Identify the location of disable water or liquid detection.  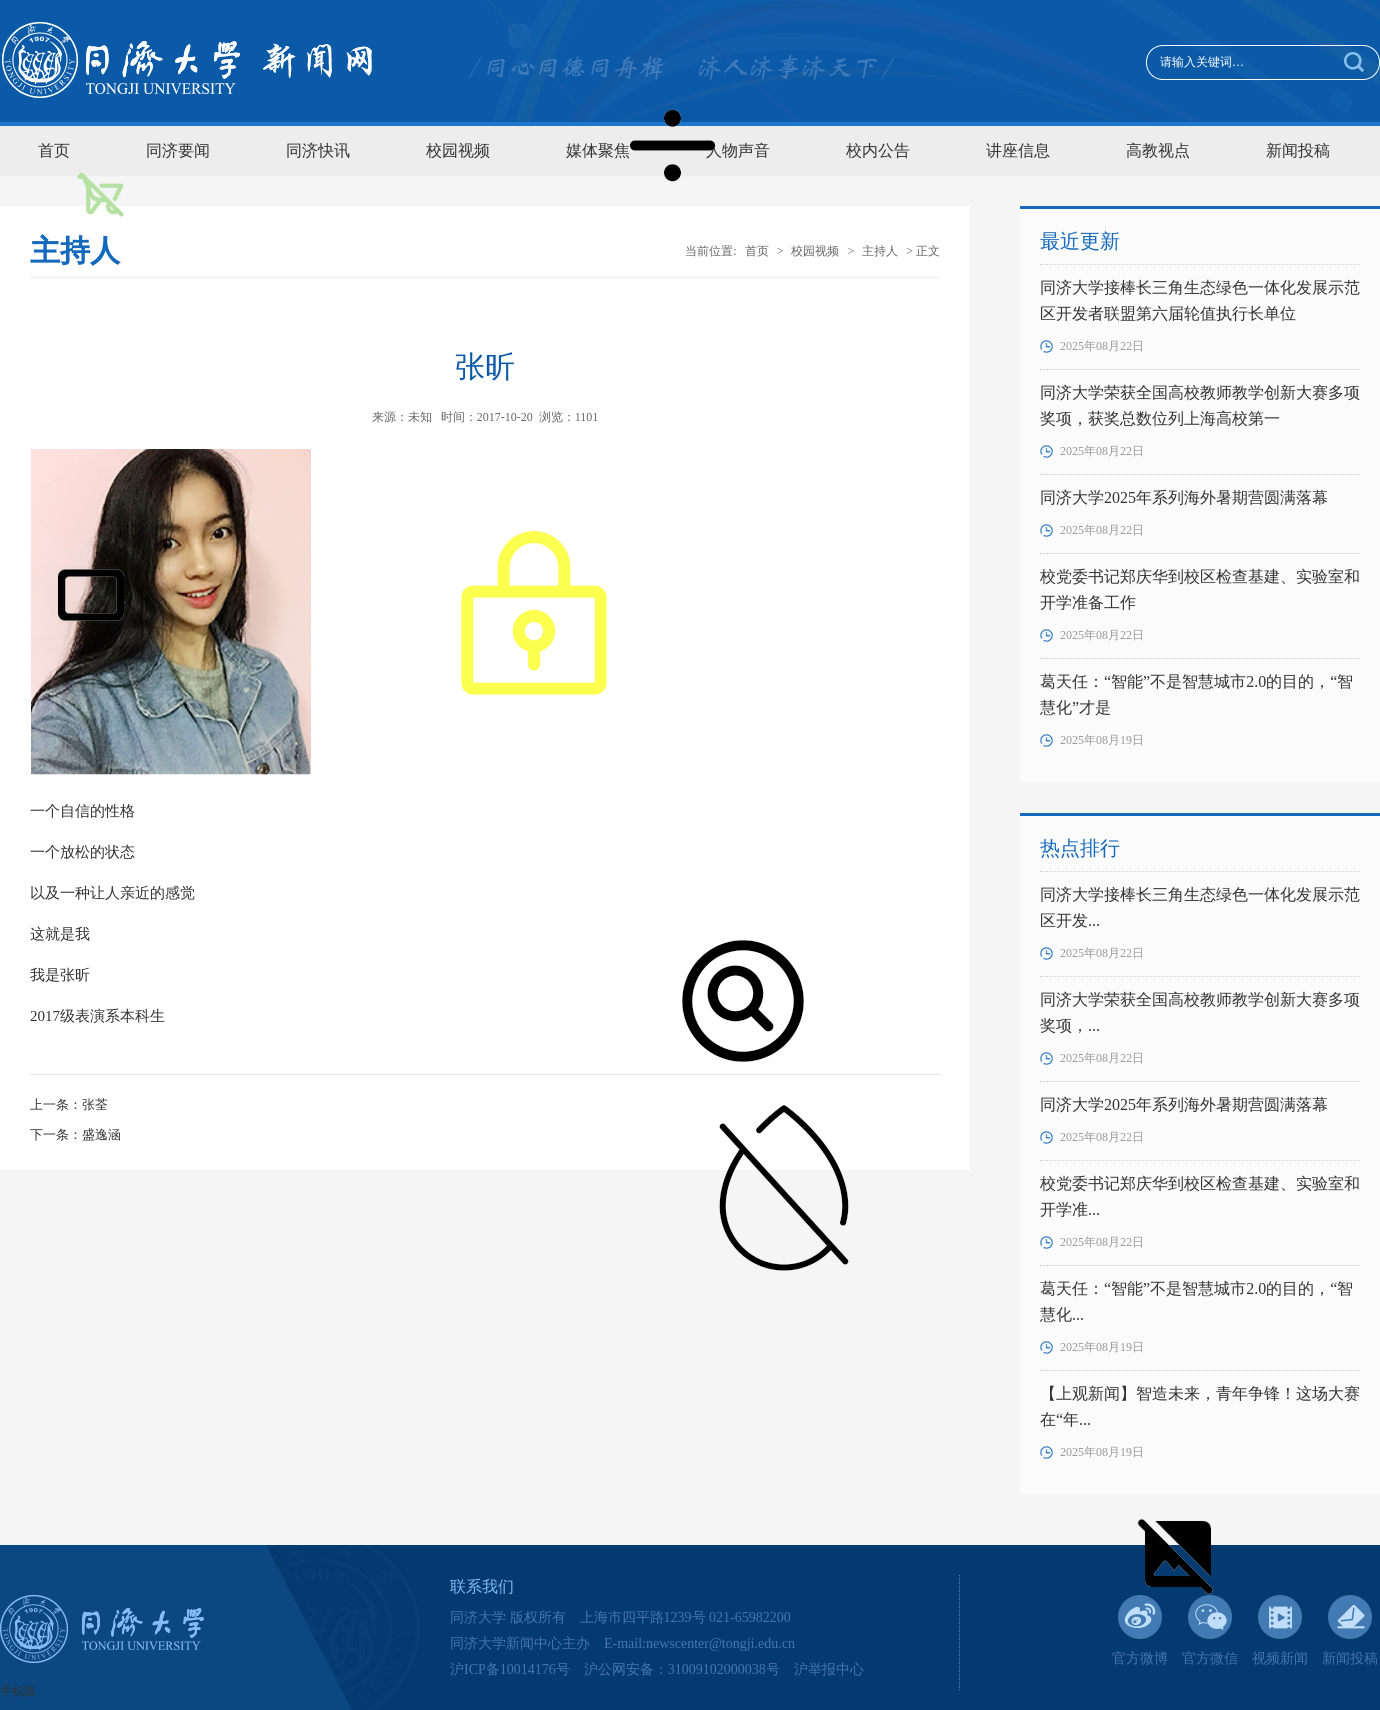
(784, 1194).